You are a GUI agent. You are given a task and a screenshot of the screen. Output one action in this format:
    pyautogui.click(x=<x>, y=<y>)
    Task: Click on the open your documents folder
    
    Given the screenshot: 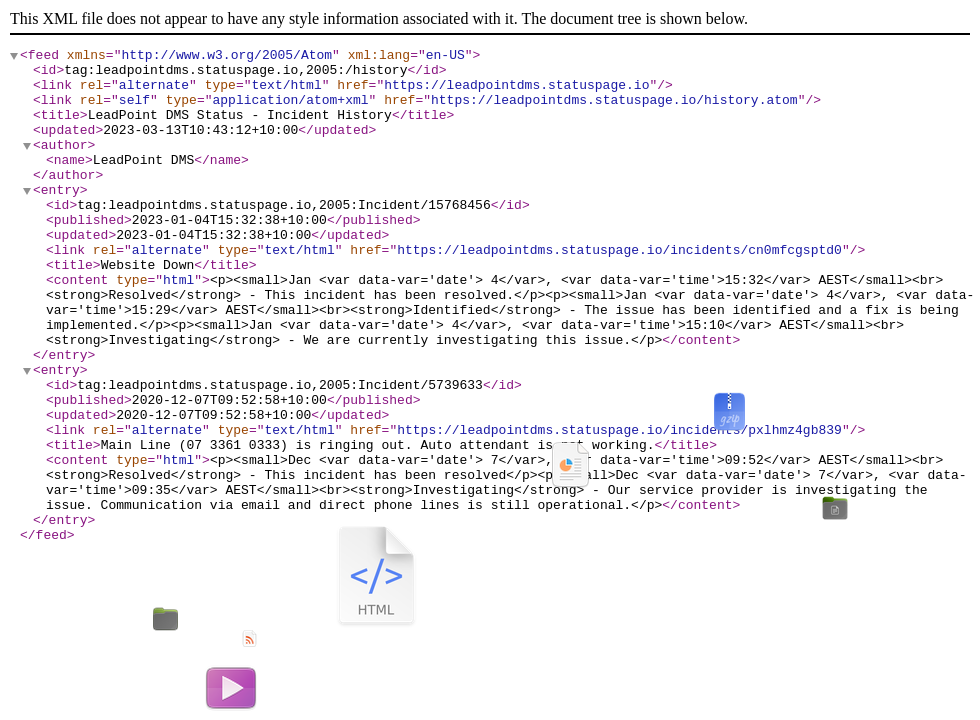 What is the action you would take?
    pyautogui.click(x=835, y=508)
    